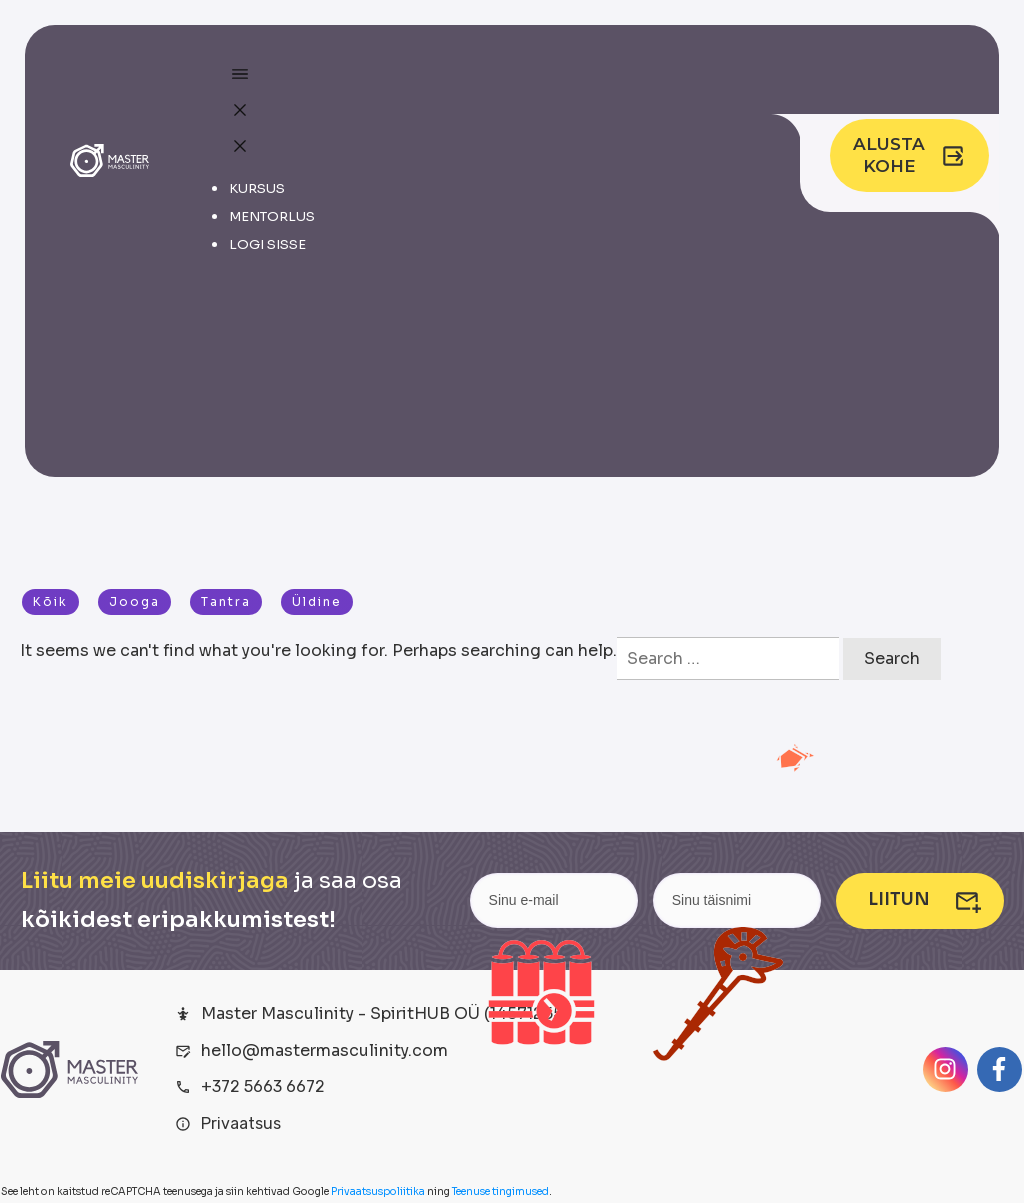  I want to click on carnyx ancient war horn instrument icon, so click(714, 993).